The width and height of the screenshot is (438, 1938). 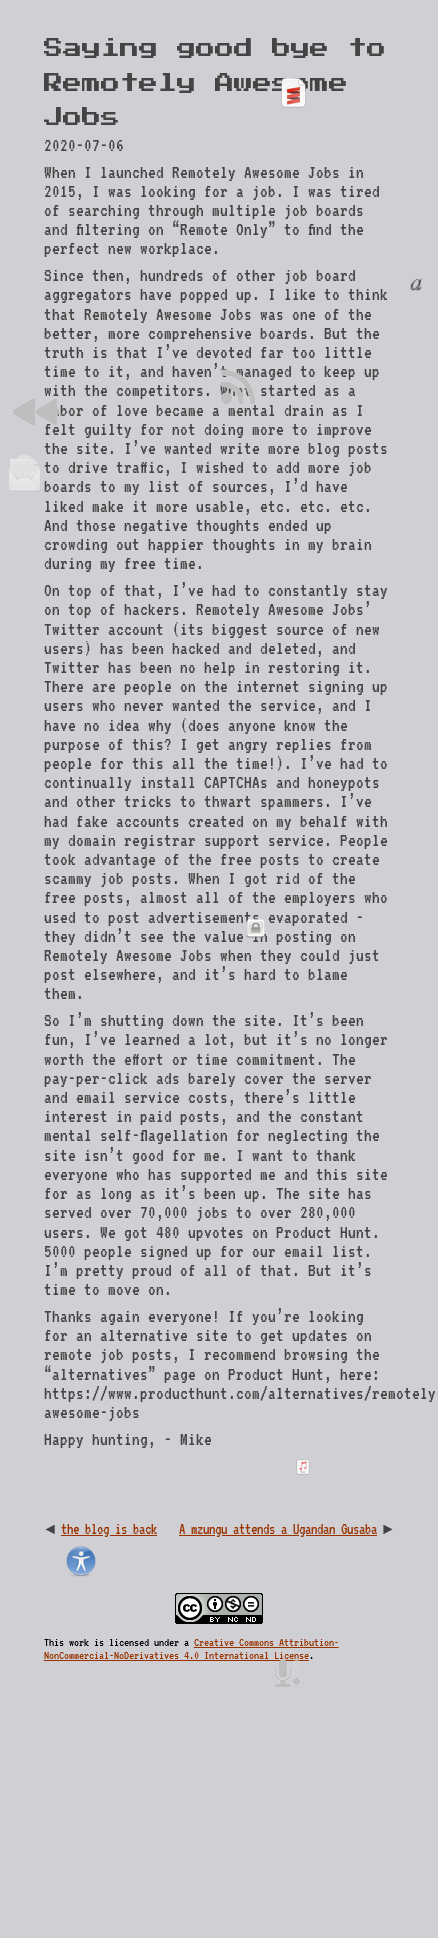 I want to click on rewind or skip backward in media playback, so click(x=35, y=412).